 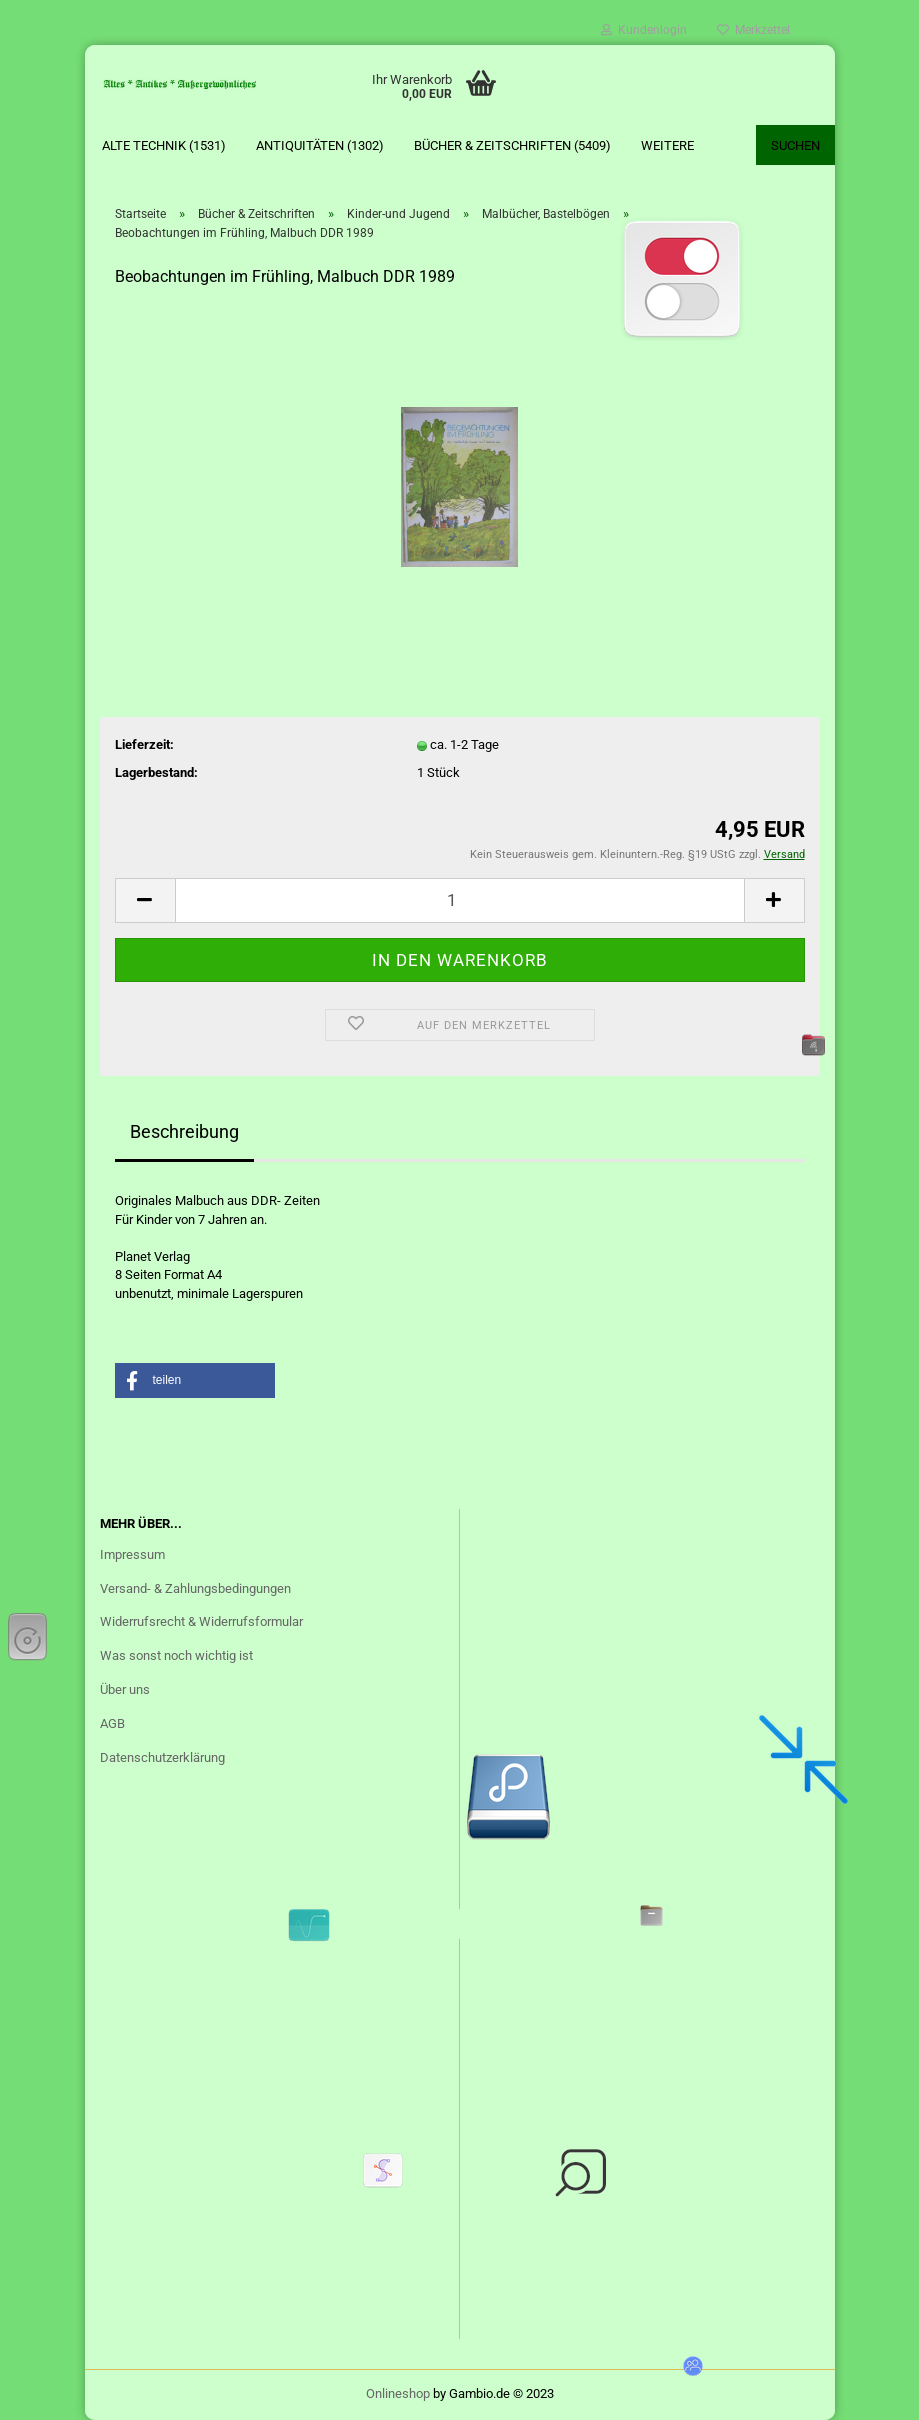 I want to click on manage user accounts and settings, so click(x=693, y=2366).